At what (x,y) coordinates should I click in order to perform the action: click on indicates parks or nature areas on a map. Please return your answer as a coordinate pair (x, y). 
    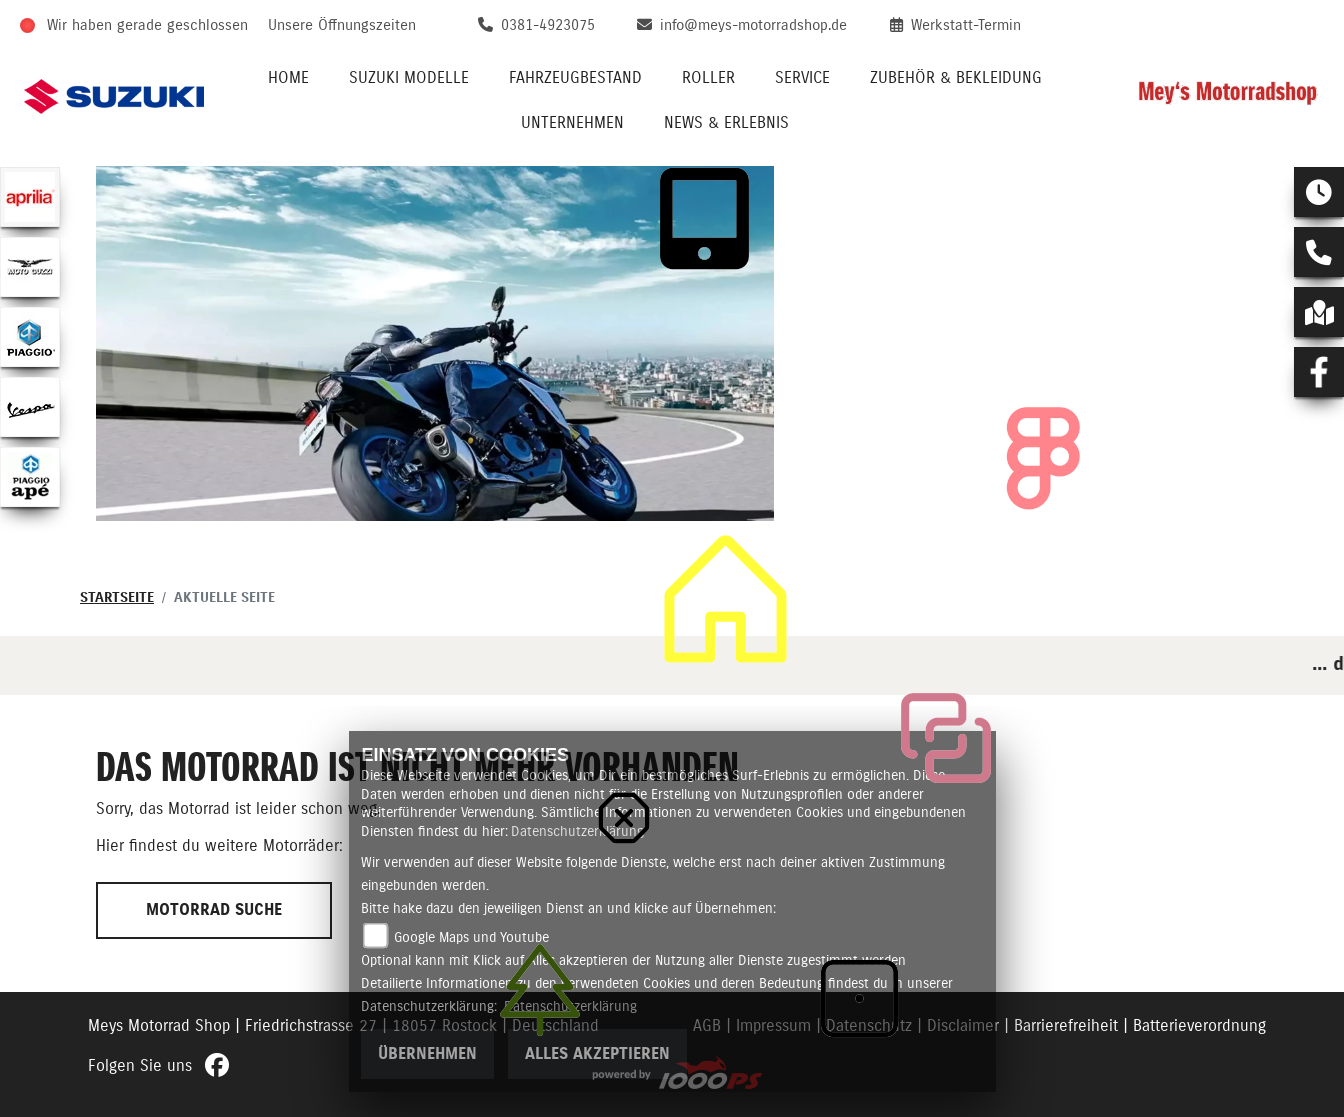
    Looking at the image, I should click on (540, 990).